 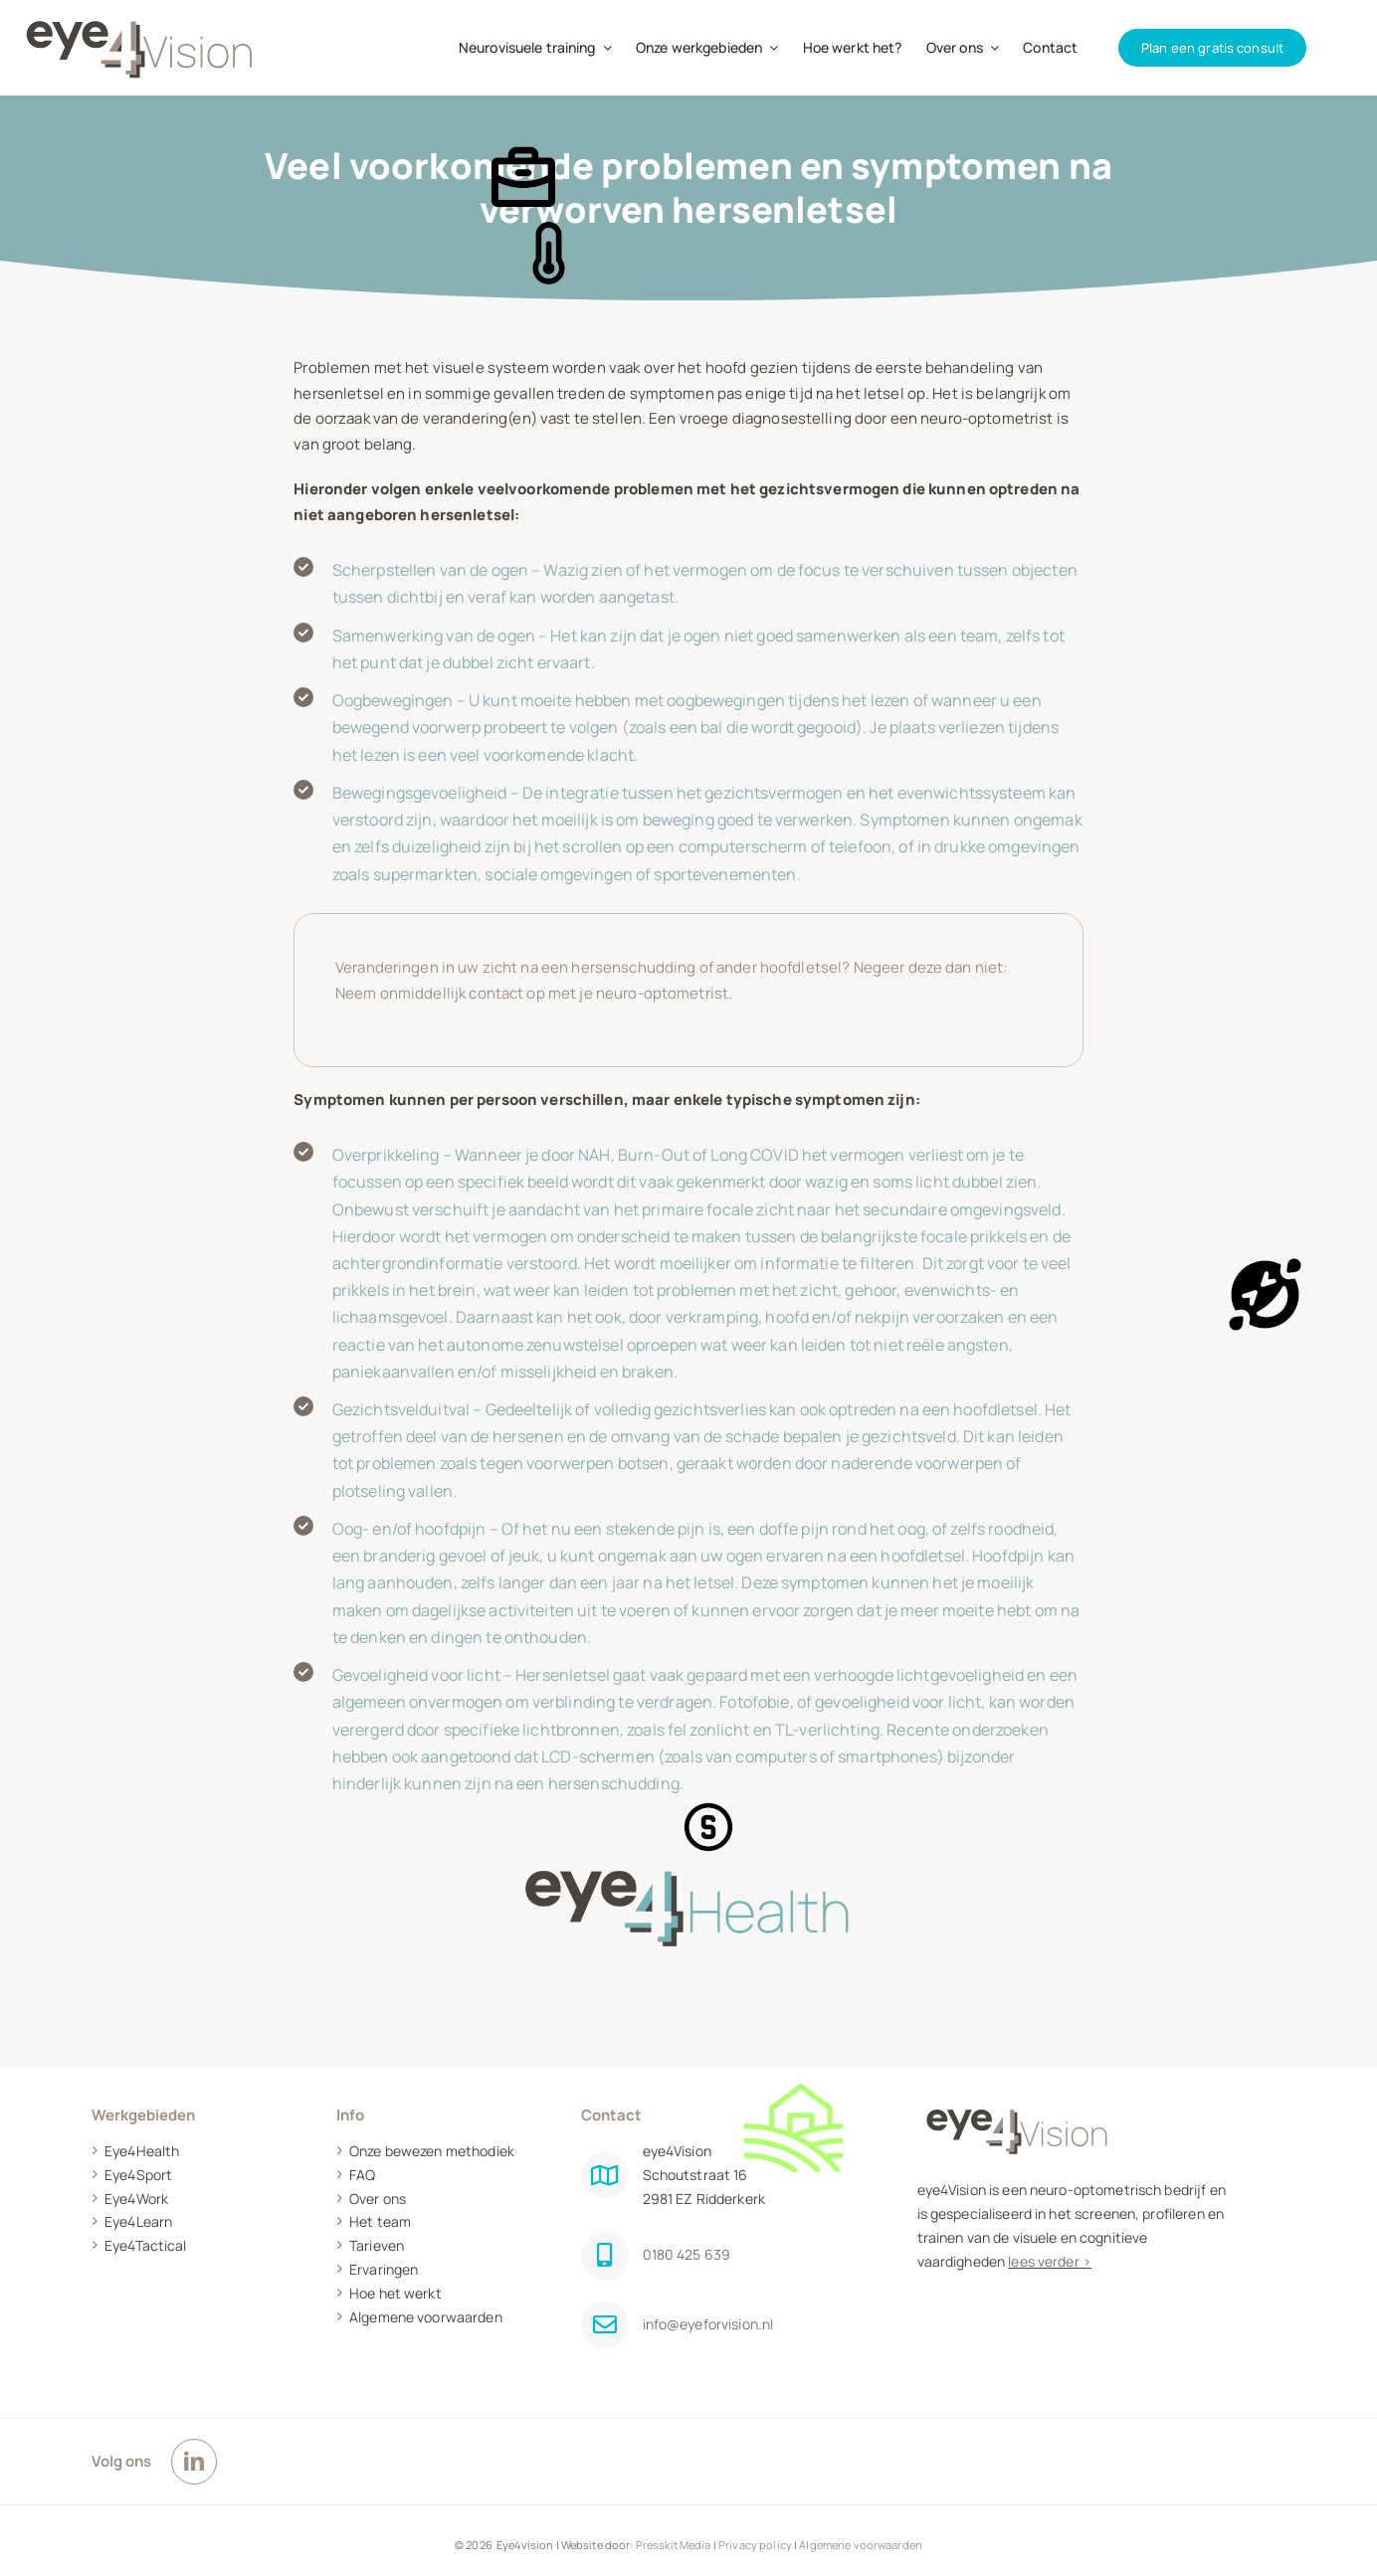 What do you see at coordinates (793, 2129) in the screenshot?
I see `access farm or agricultural settings` at bounding box center [793, 2129].